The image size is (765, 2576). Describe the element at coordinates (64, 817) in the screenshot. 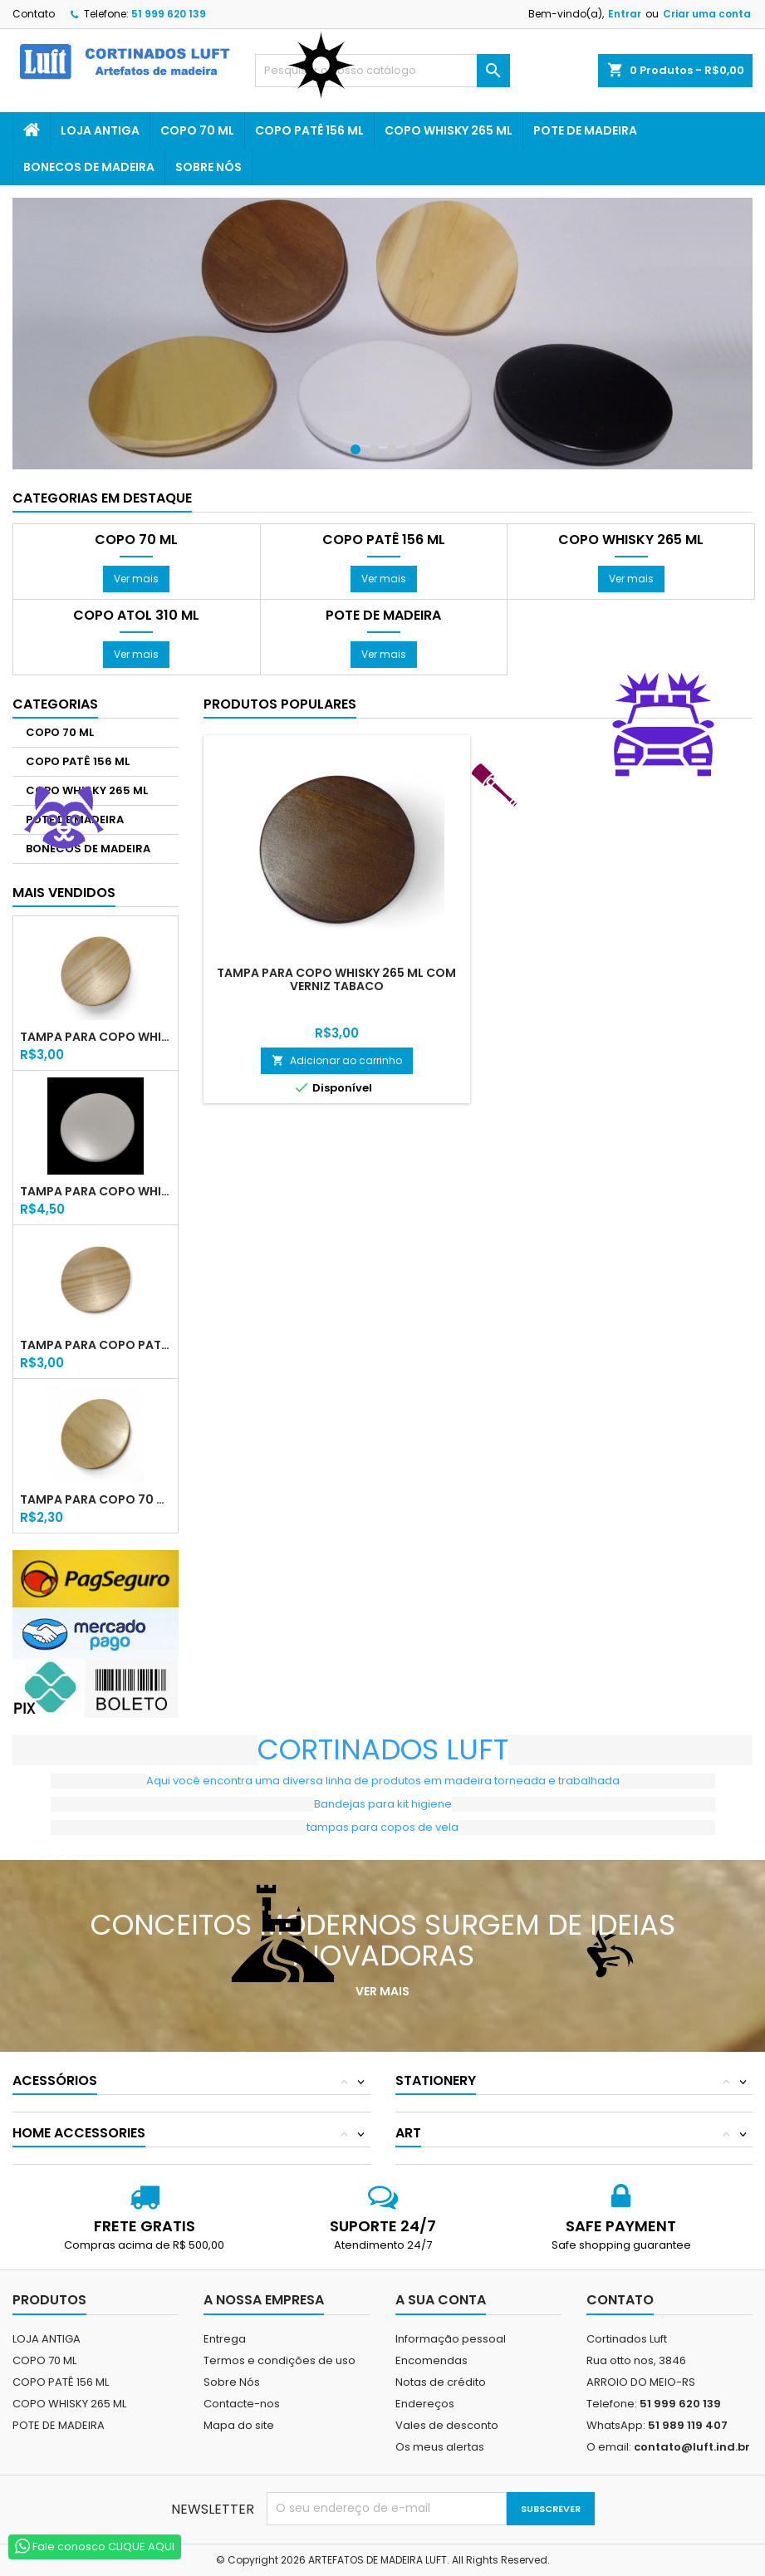

I see `raccoon character or mascot avatar` at that location.